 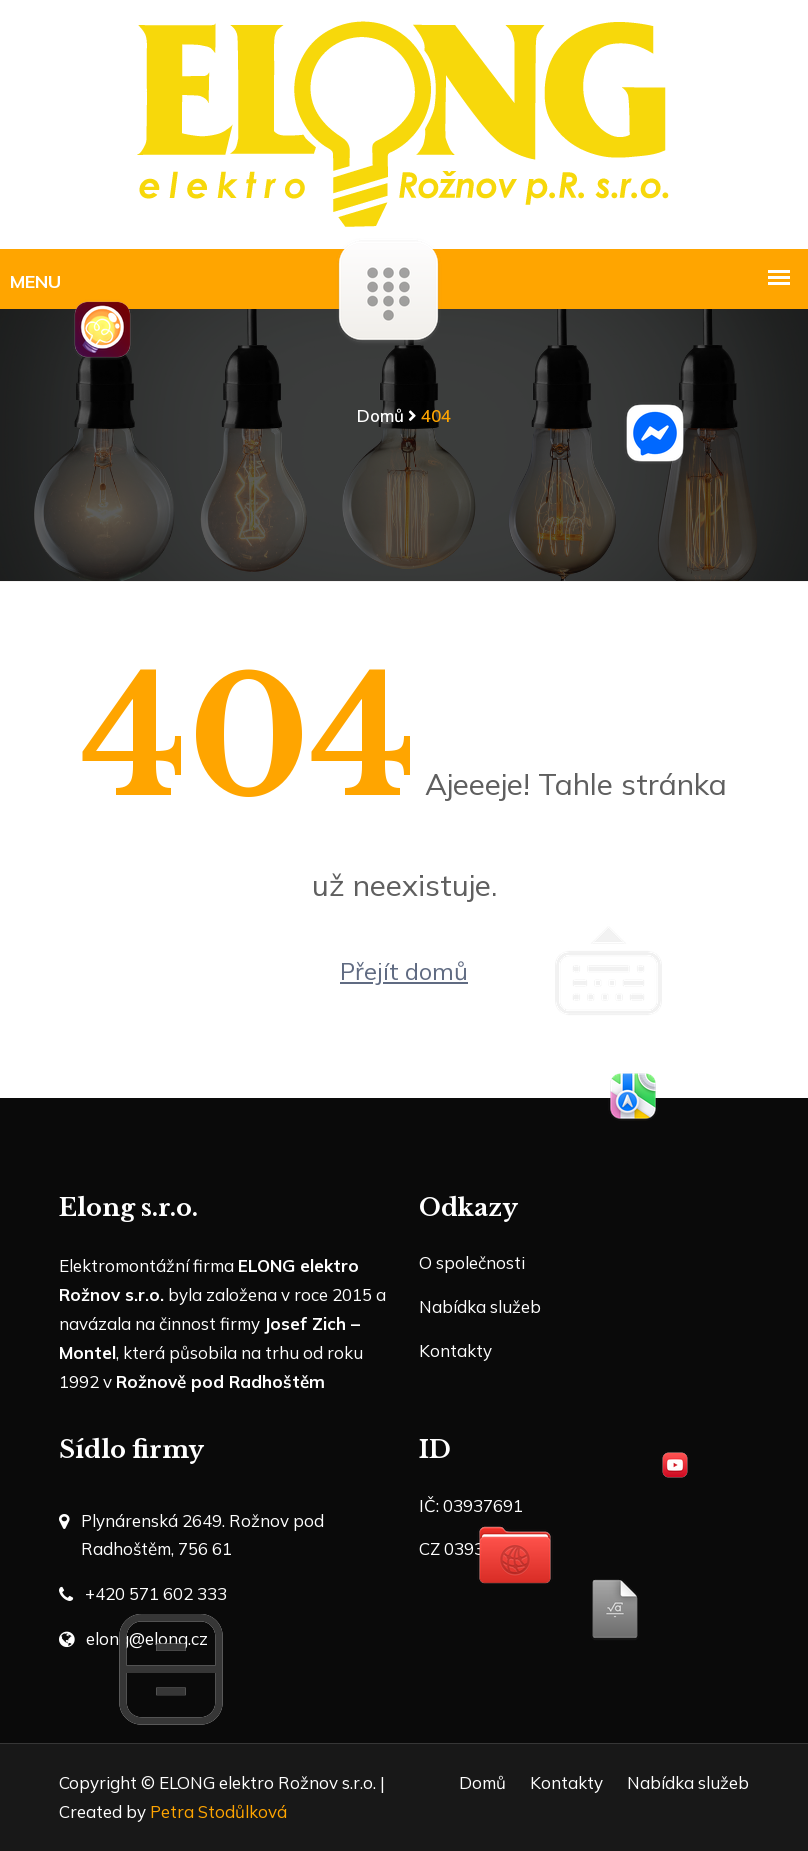 What do you see at coordinates (633, 1096) in the screenshot?
I see `open apple maps application` at bounding box center [633, 1096].